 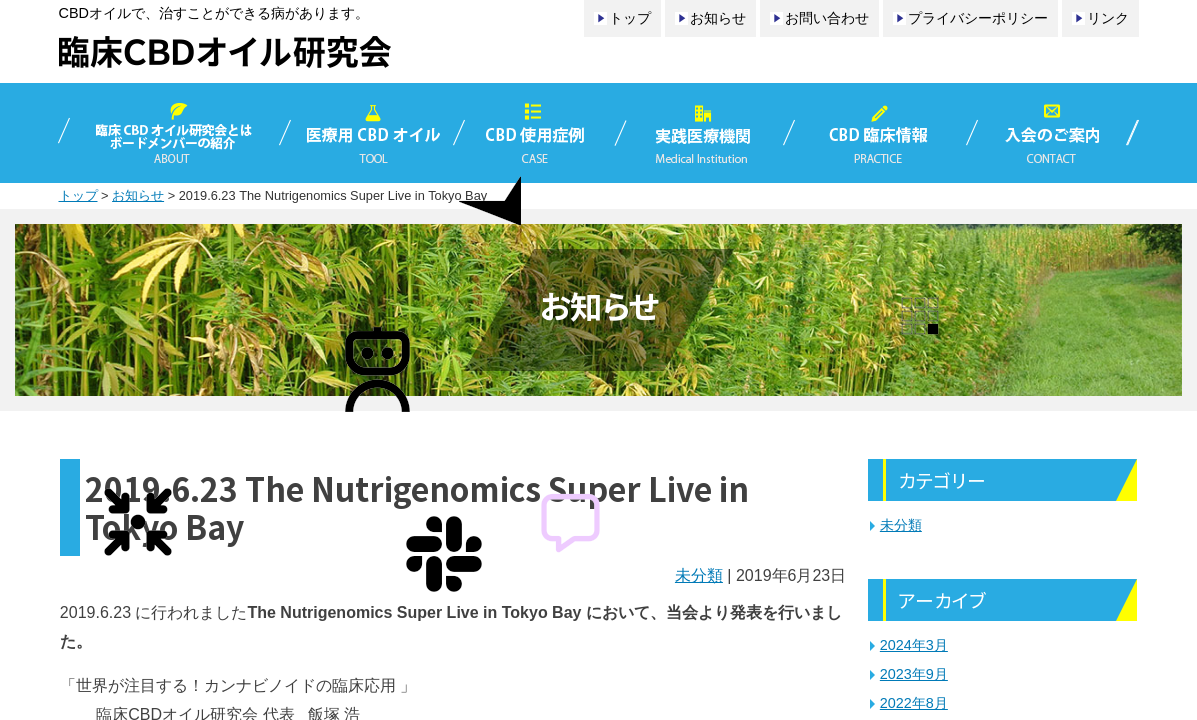 What do you see at coordinates (490, 201) in the screenshot?
I see `open FACEIT gaming platform` at bounding box center [490, 201].